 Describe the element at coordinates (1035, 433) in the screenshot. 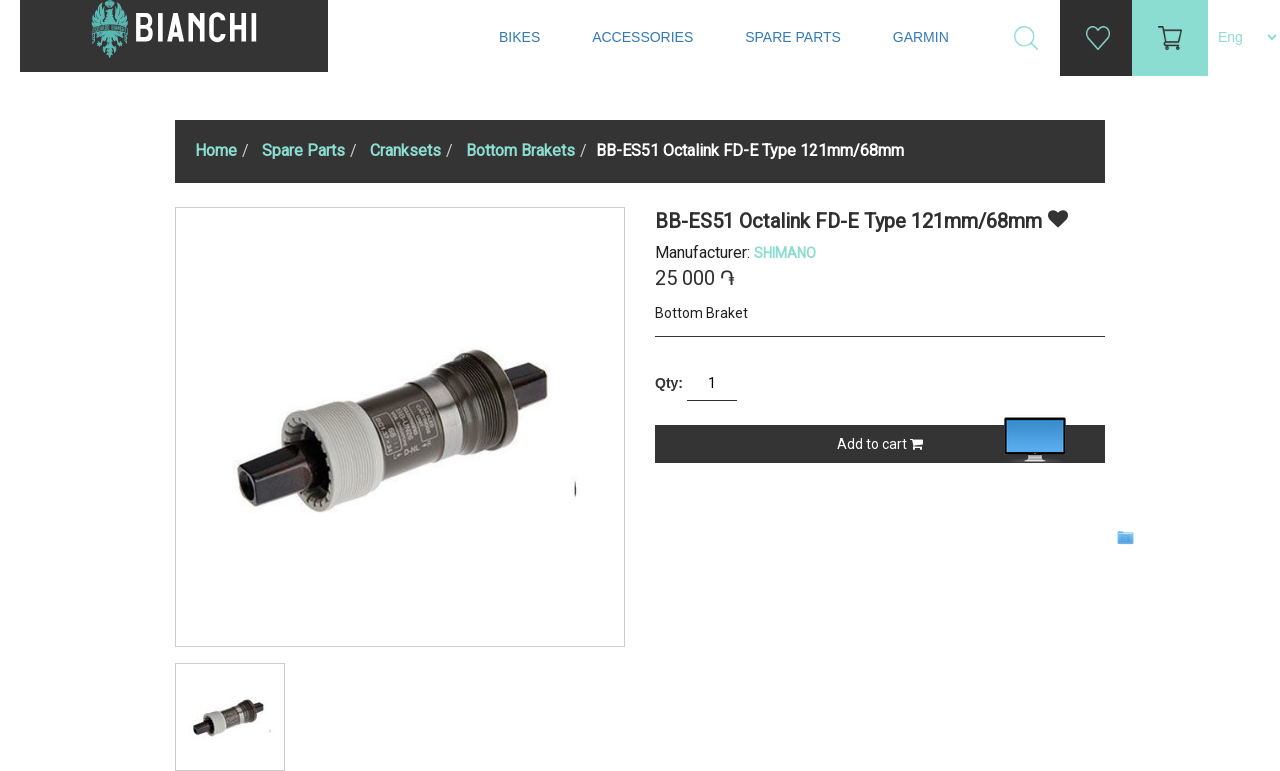

I see `connect to an external display` at that location.